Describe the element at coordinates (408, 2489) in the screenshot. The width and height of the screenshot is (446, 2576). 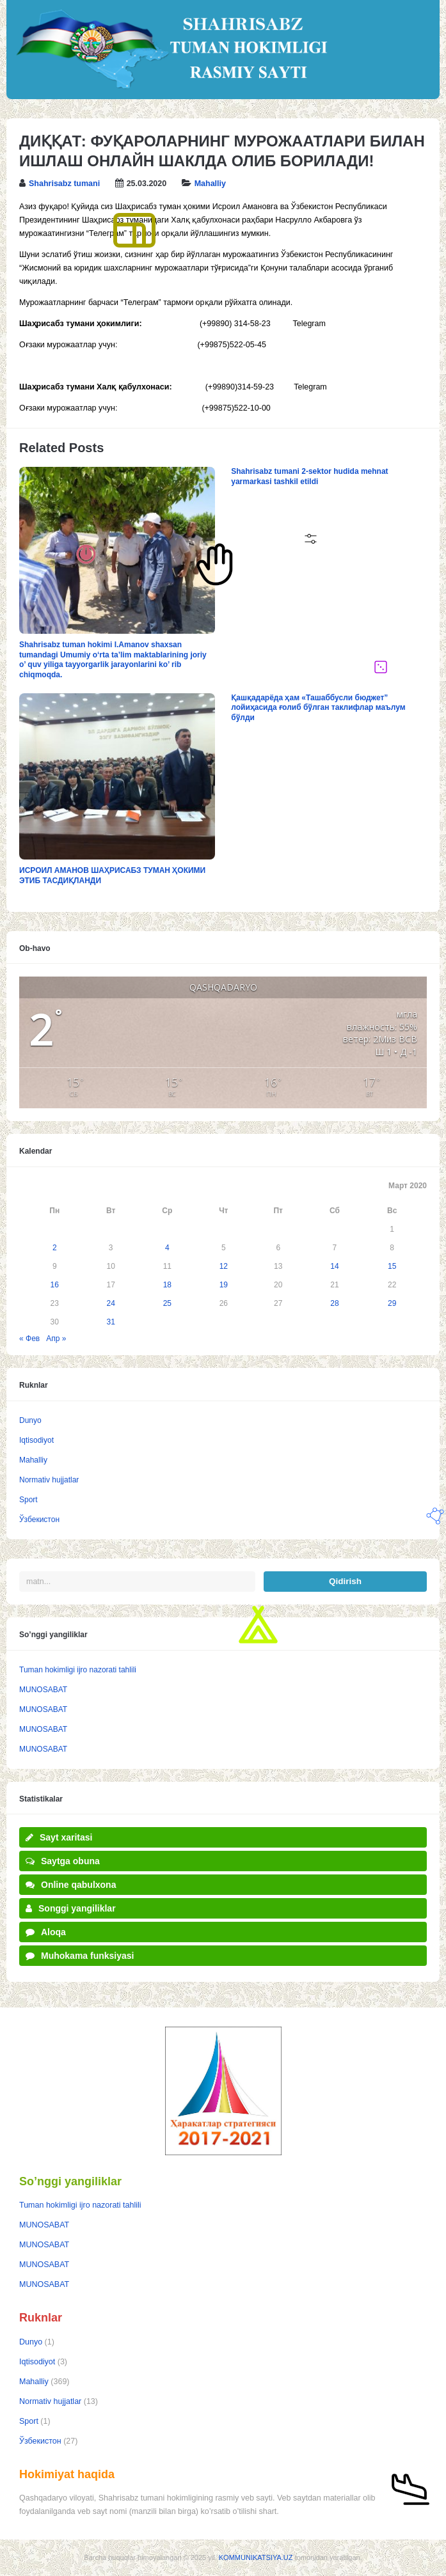
I see `indicates flight arrival or landing status` at that location.